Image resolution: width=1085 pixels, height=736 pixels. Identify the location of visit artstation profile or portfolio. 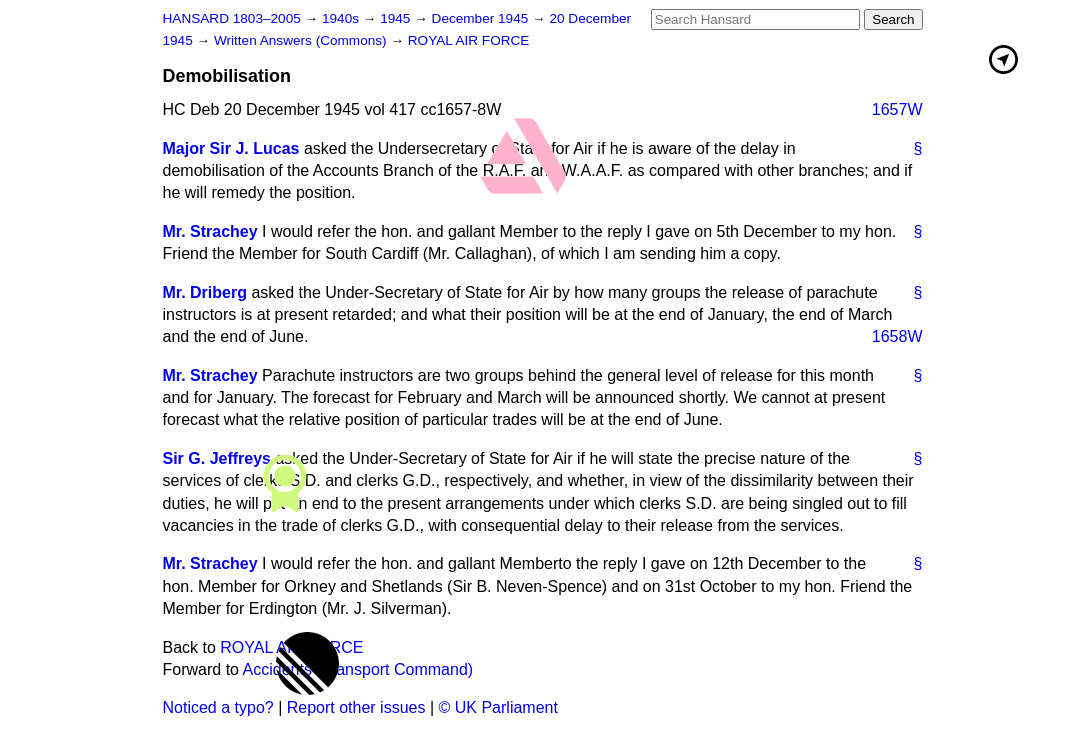
(523, 156).